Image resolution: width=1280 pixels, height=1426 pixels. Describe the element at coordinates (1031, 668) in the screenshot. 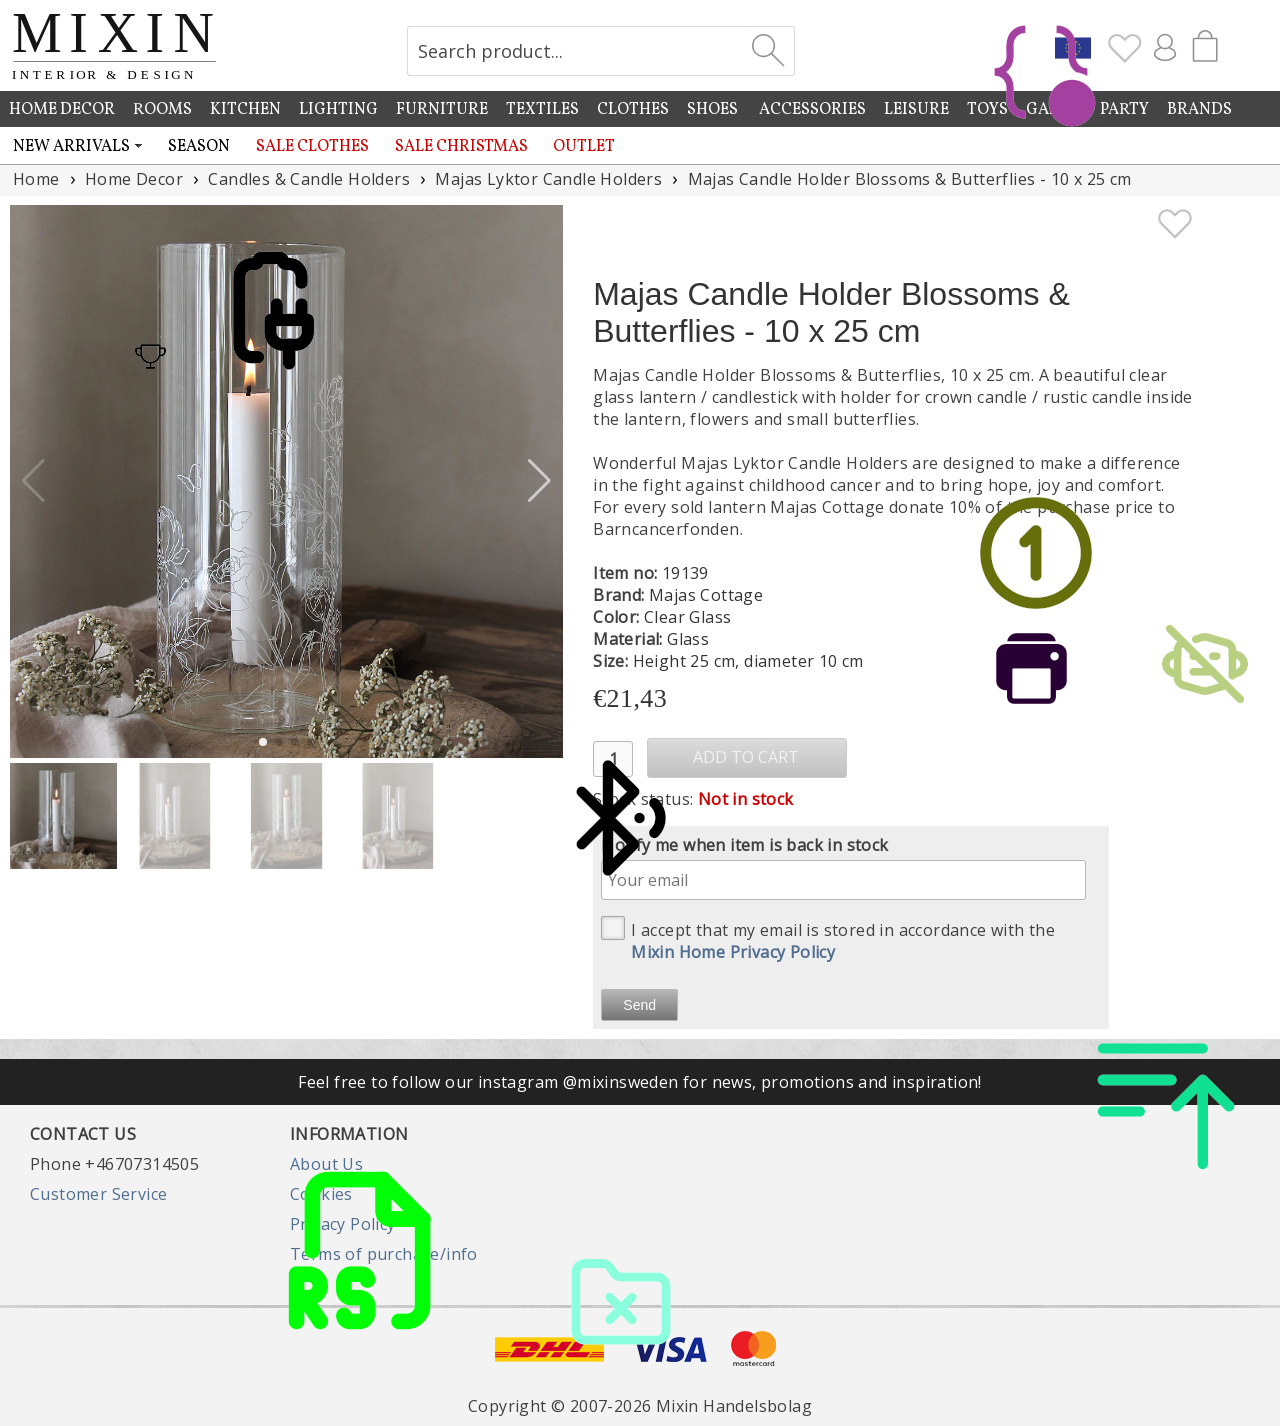

I see `print this document` at that location.